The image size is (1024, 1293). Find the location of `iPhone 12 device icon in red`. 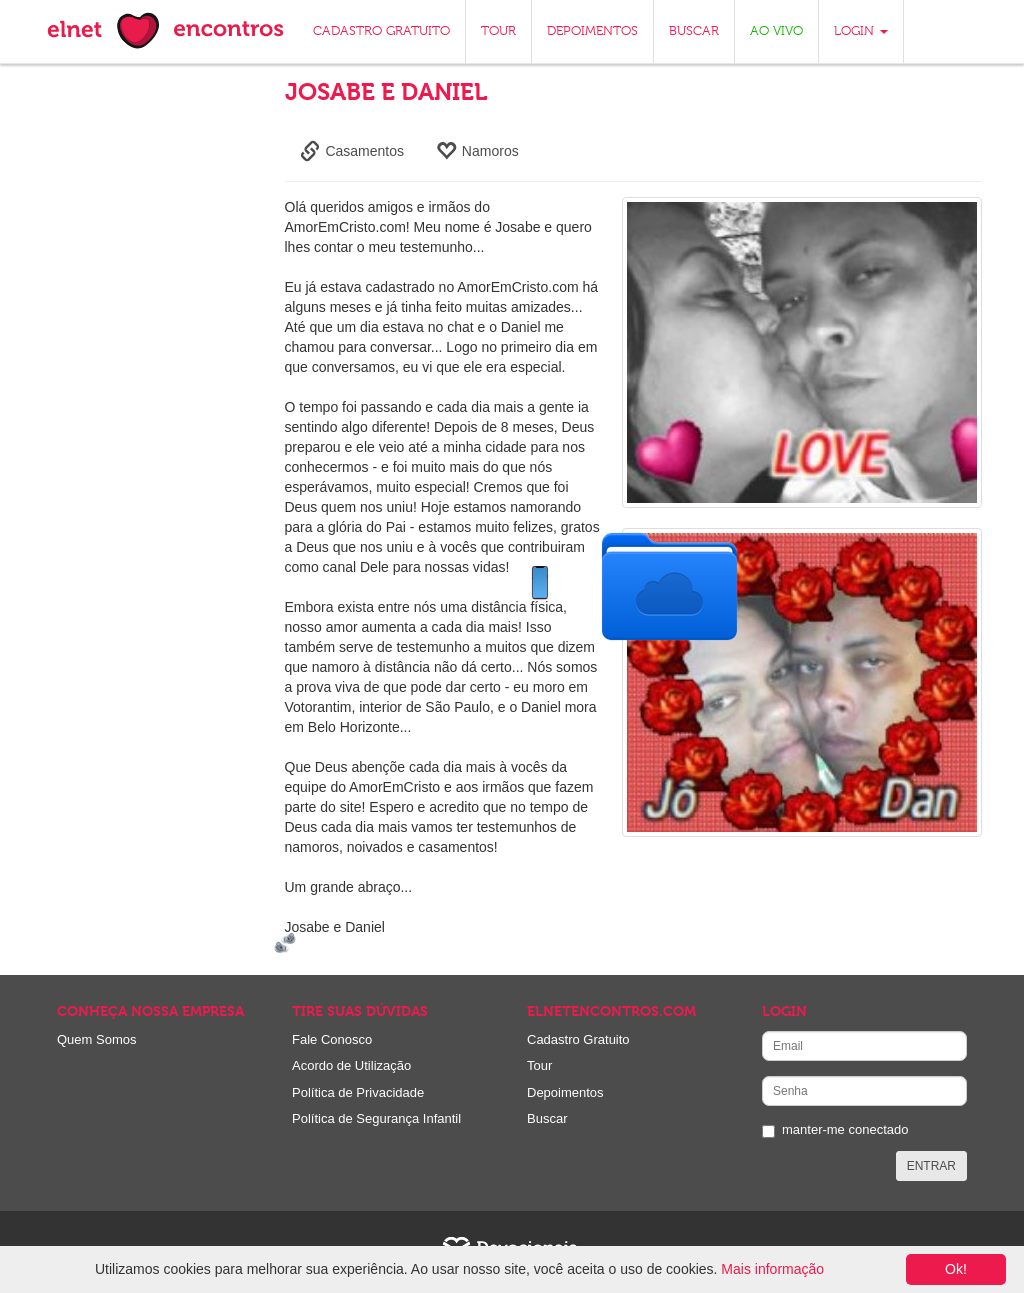

iPhone 12 device icon in red is located at coordinates (540, 583).